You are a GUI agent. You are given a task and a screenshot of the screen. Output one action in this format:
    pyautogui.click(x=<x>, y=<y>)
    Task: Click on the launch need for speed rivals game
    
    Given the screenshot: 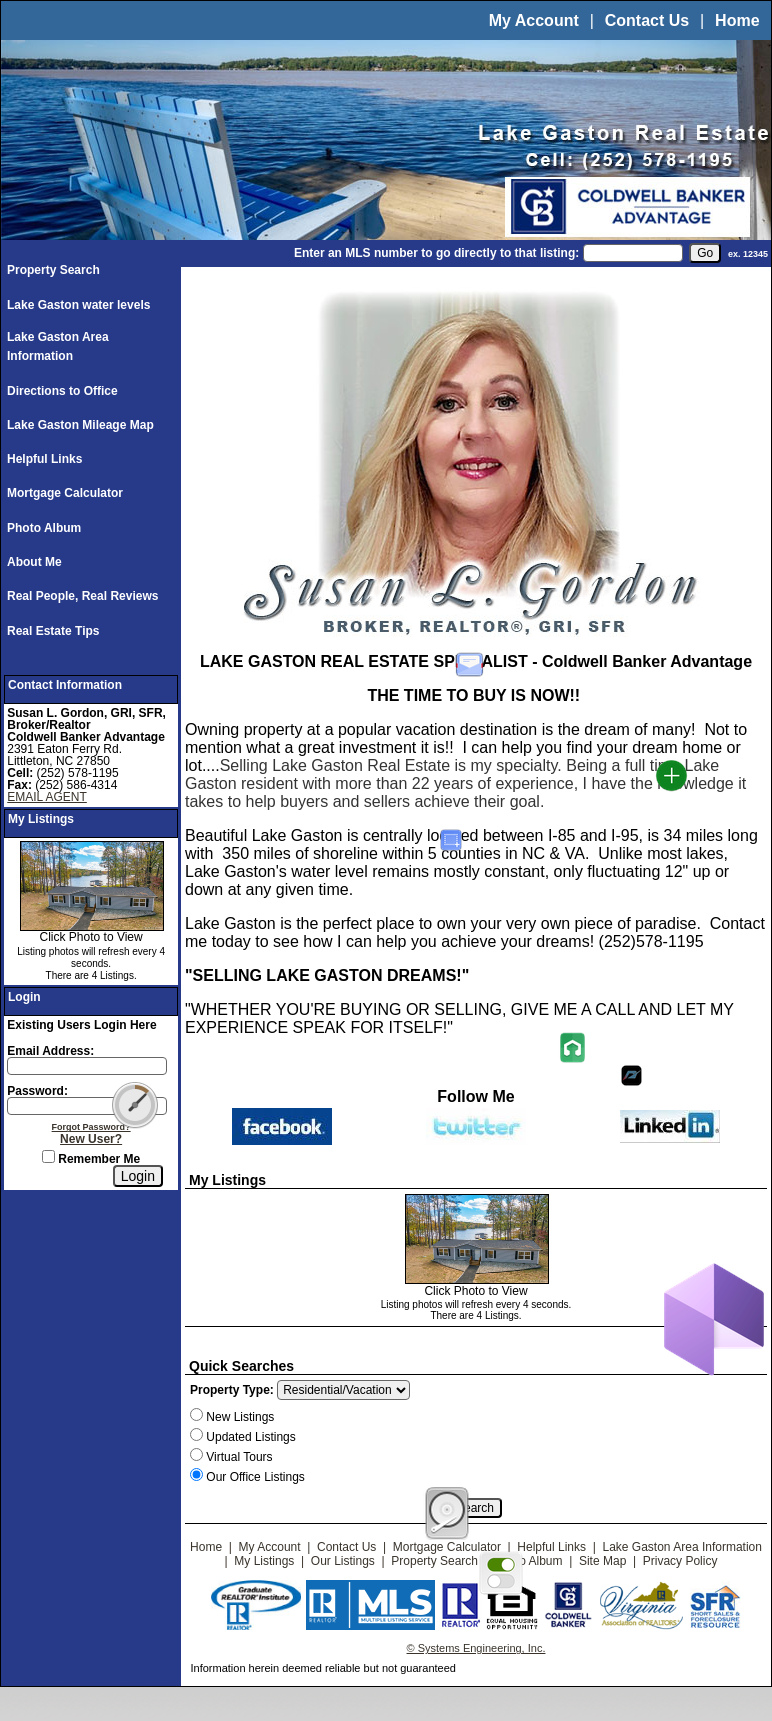 What is the action you would take?
    pyautogui.click(x=631, y=1075)
    